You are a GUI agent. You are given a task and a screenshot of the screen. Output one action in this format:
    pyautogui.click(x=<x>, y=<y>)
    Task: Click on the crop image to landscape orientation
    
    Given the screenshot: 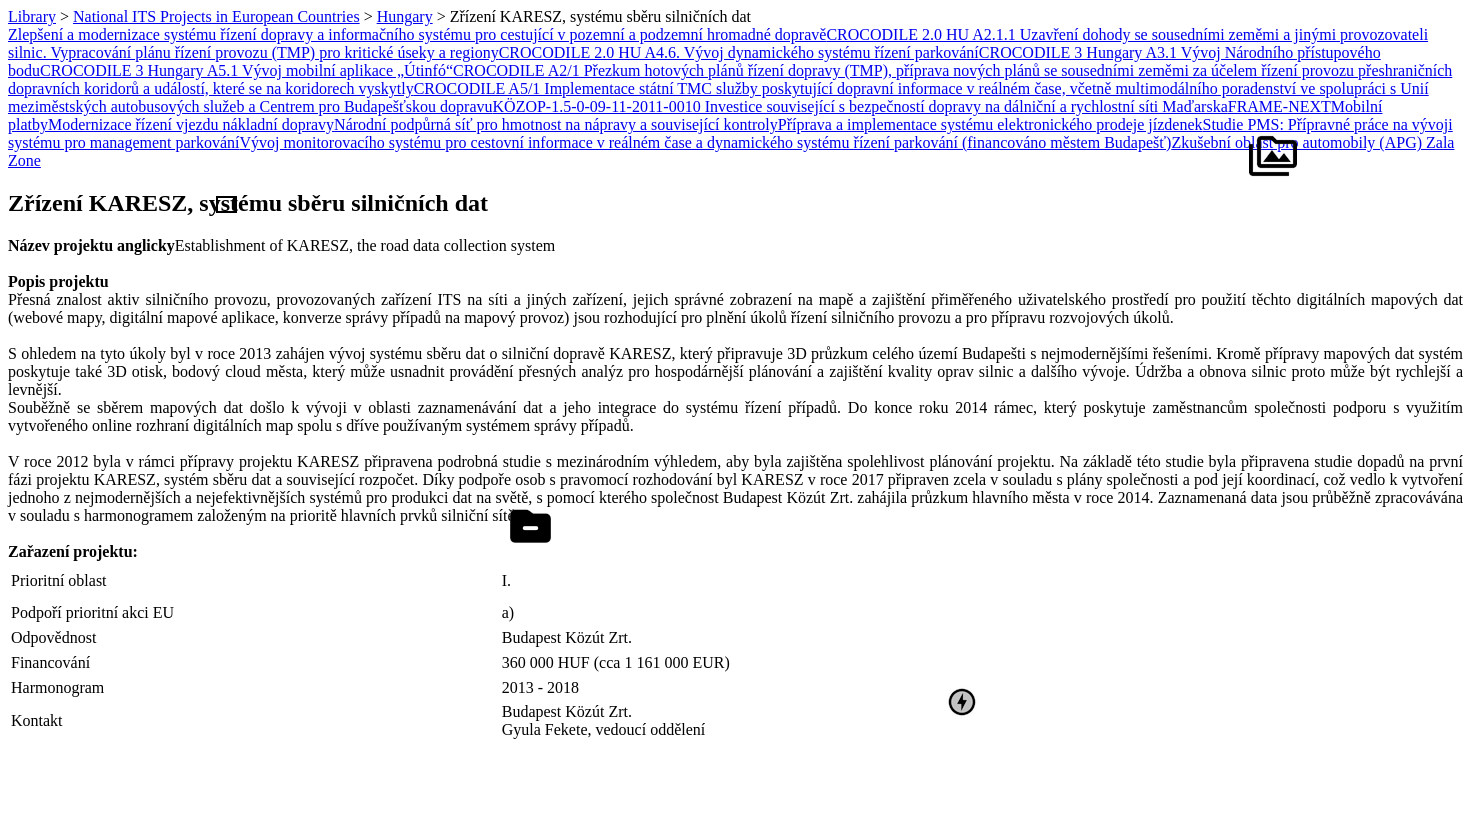 What is the action you would take?
    pyautogui.click(x=226, y=204)
    